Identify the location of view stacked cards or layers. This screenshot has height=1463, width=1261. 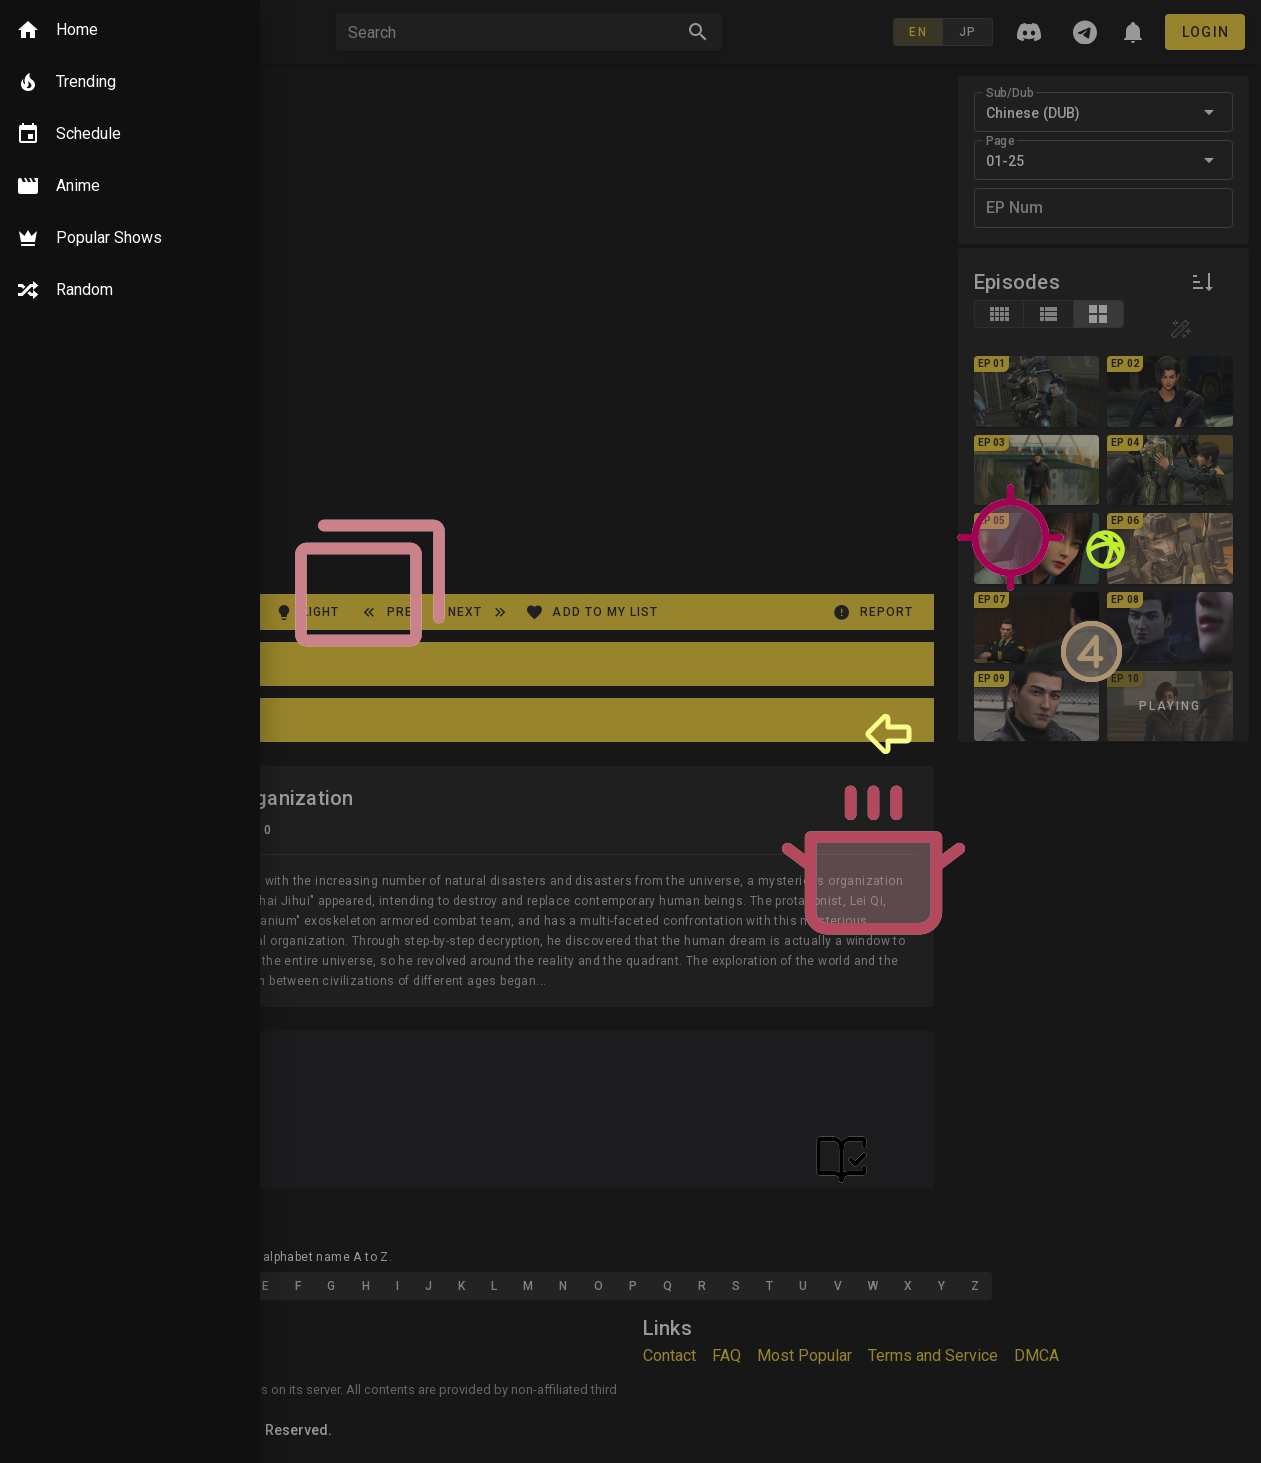
(370, 583).